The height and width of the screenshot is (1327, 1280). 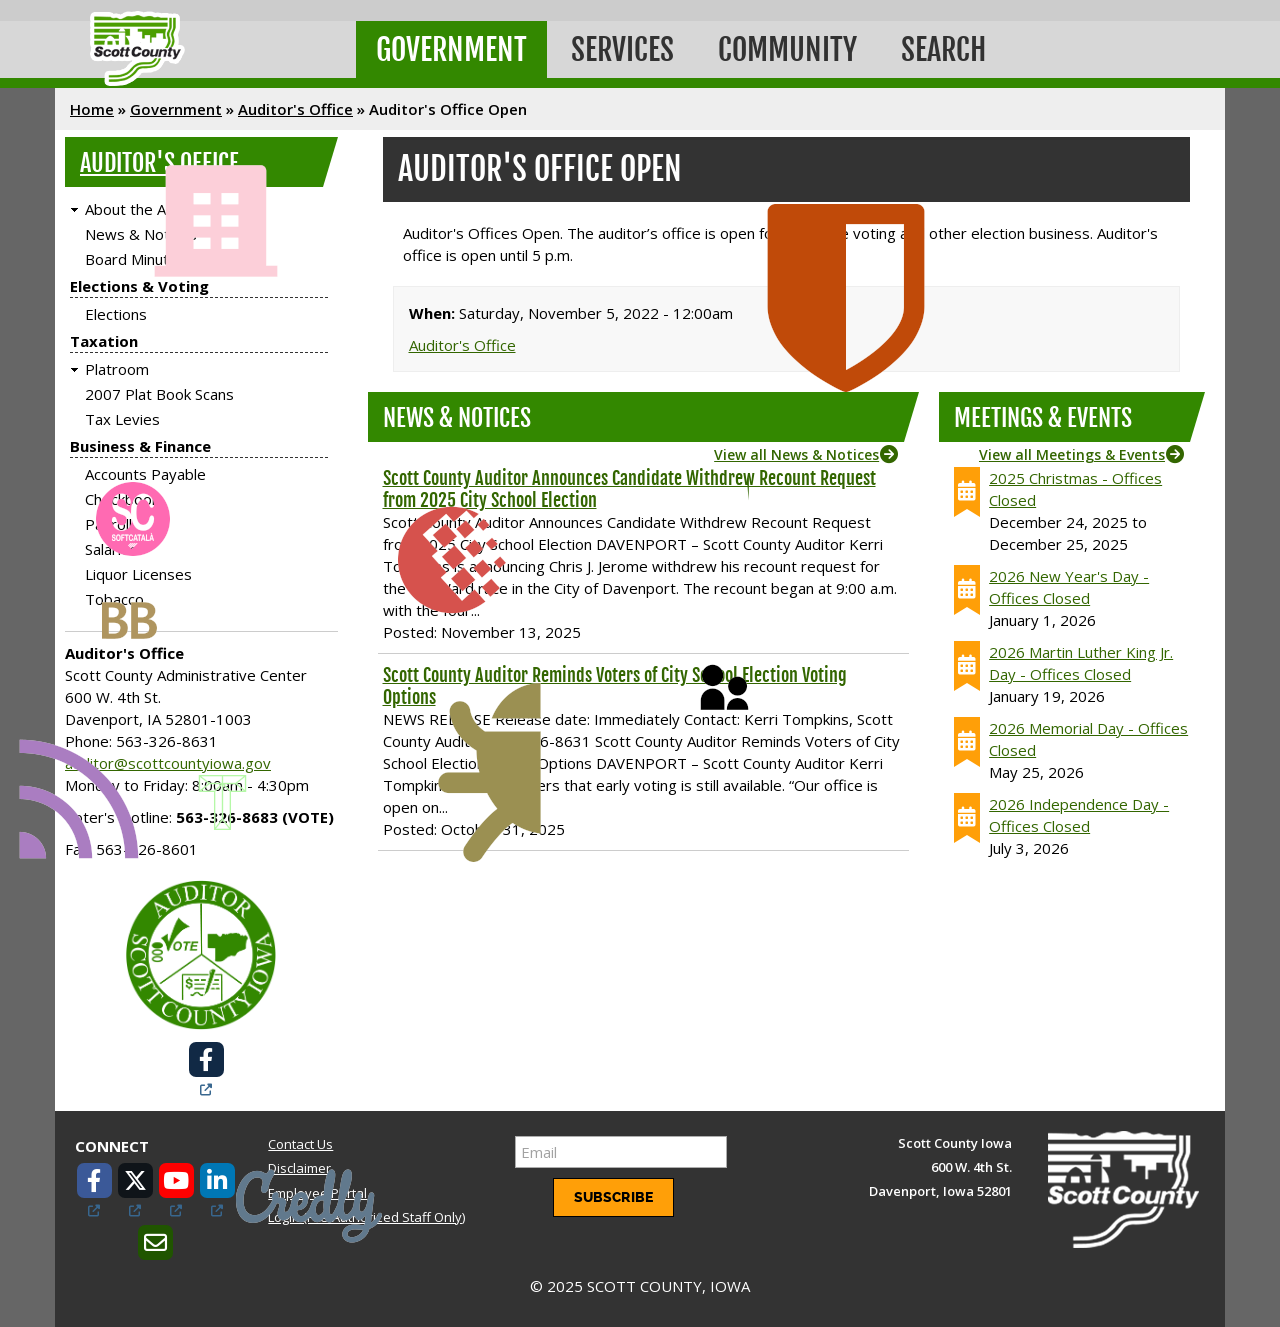 What do you see at coordinates (846, 298) in the screenshot?
I see `open bitwarden password manager` at bounding box center [846, 298].